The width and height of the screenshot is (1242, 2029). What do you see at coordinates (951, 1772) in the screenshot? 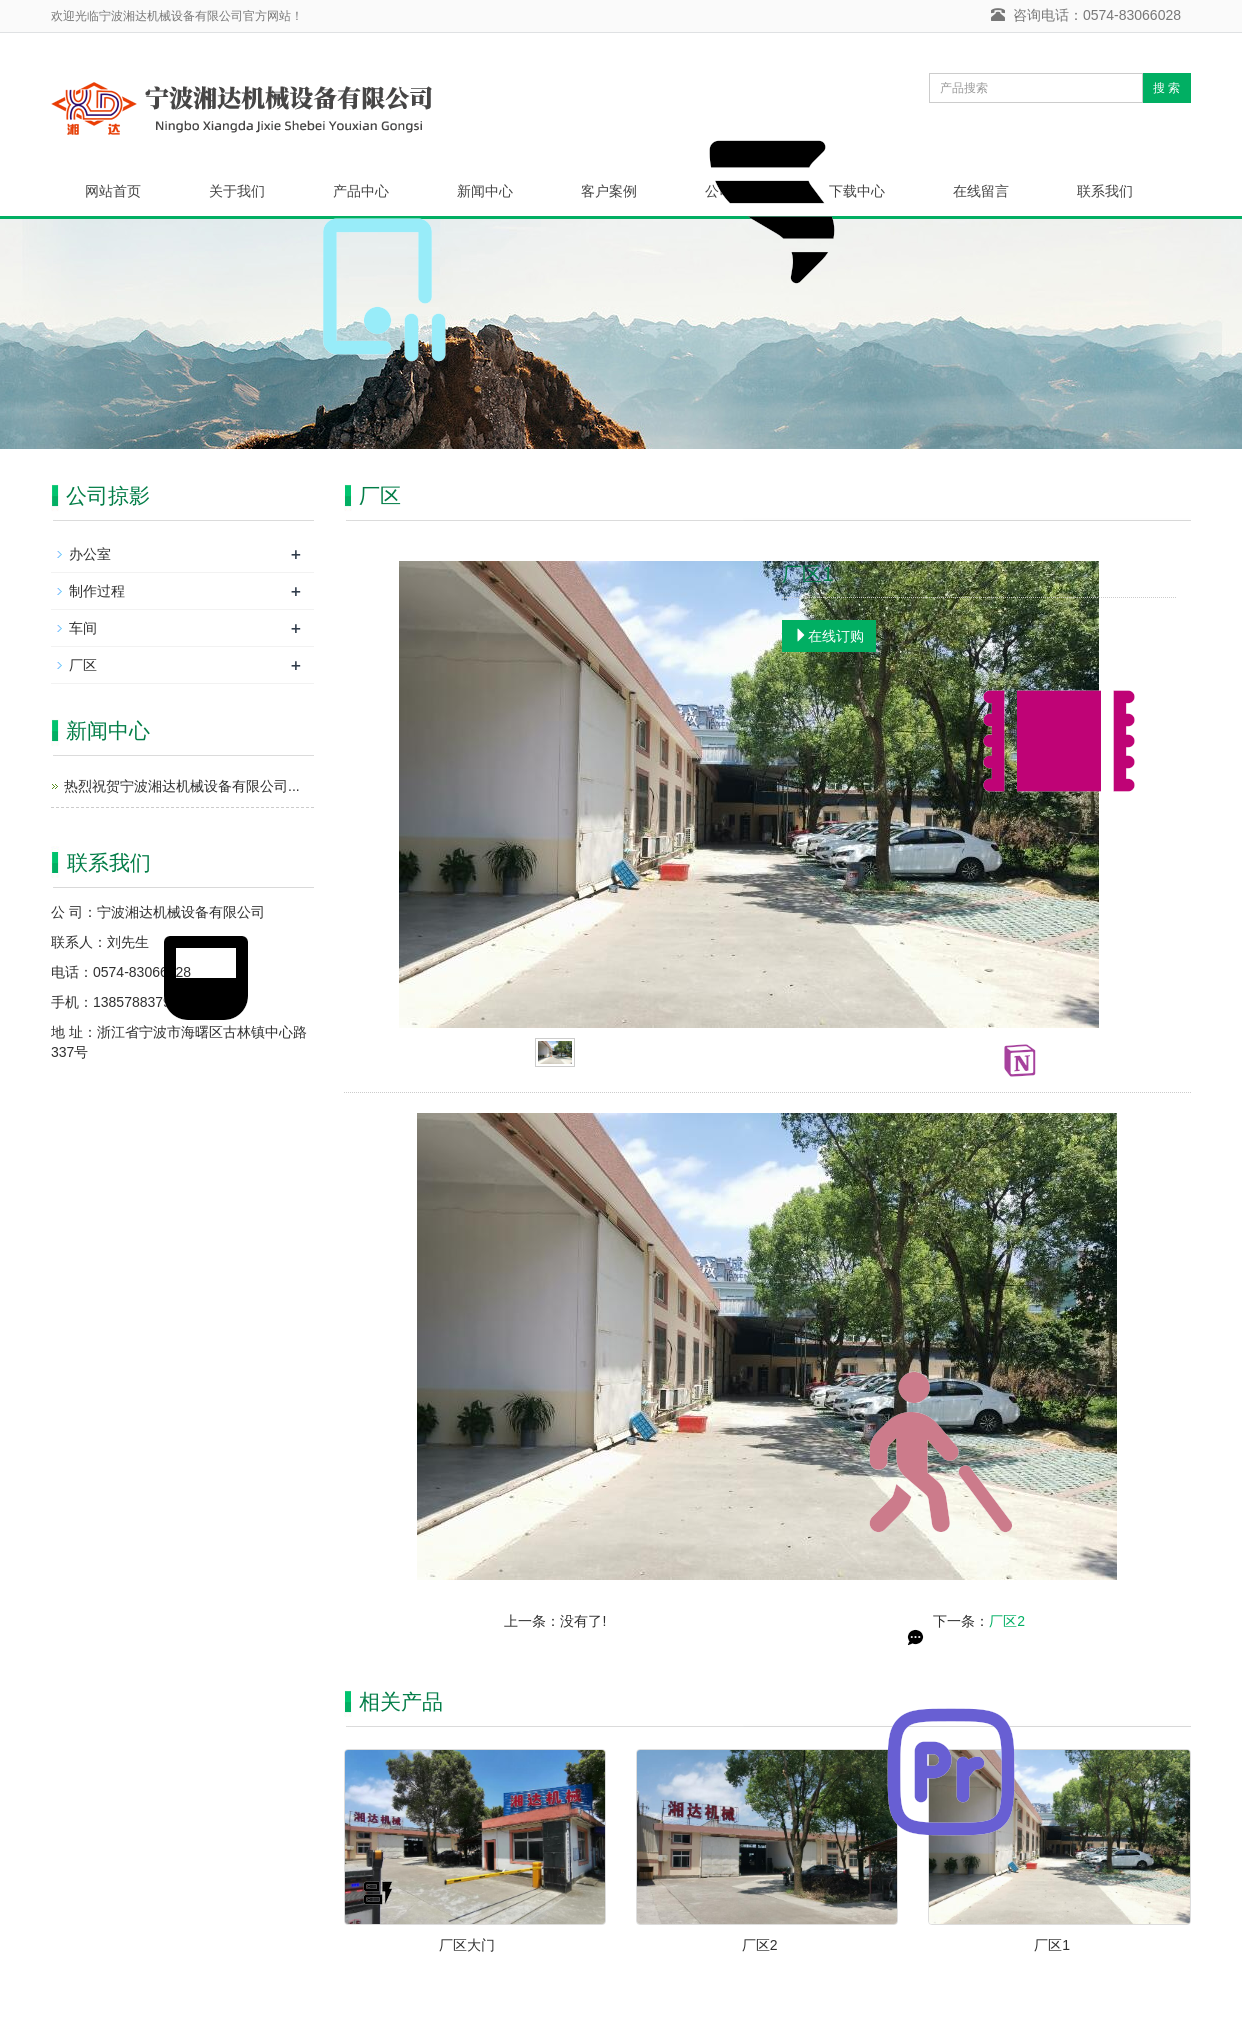
I see `open Adobe Premiere Pro` at bounding box center [951, 1772].